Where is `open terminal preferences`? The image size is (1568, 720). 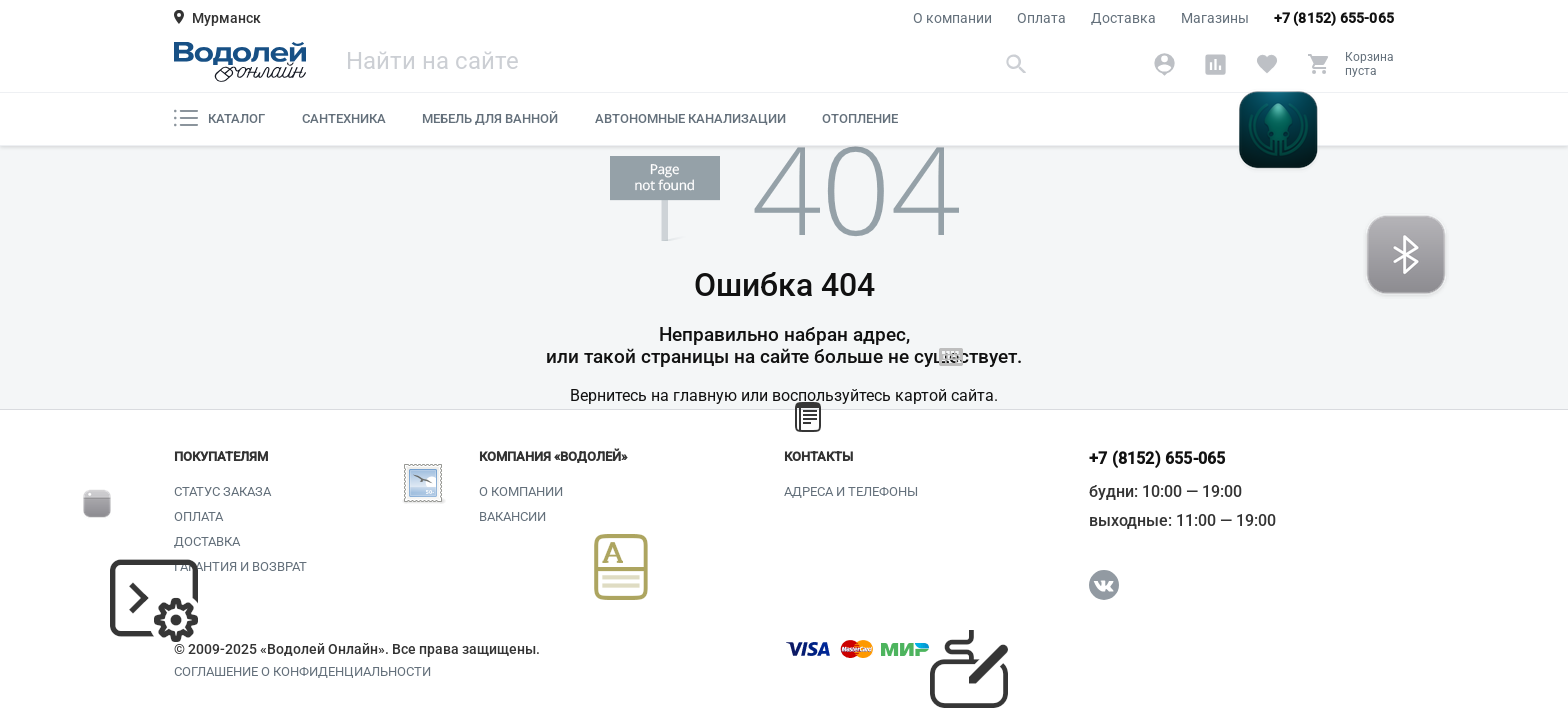 open terminal preferences is located at coordinates (154, 598).